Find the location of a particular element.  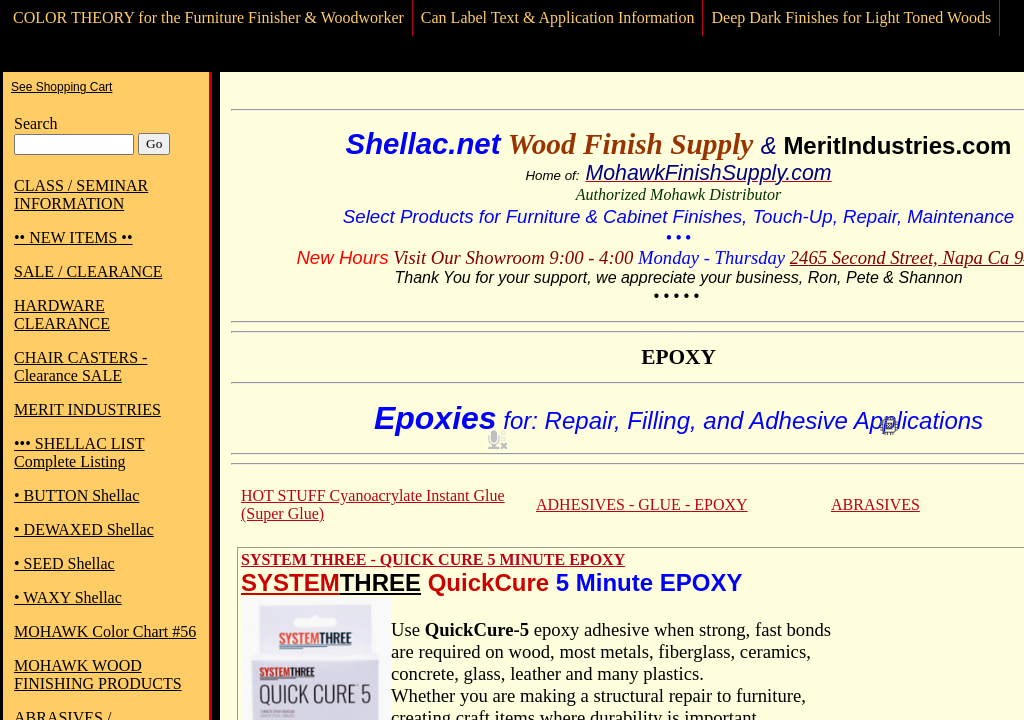

microphone is muted is located at coordinates (497, 439).